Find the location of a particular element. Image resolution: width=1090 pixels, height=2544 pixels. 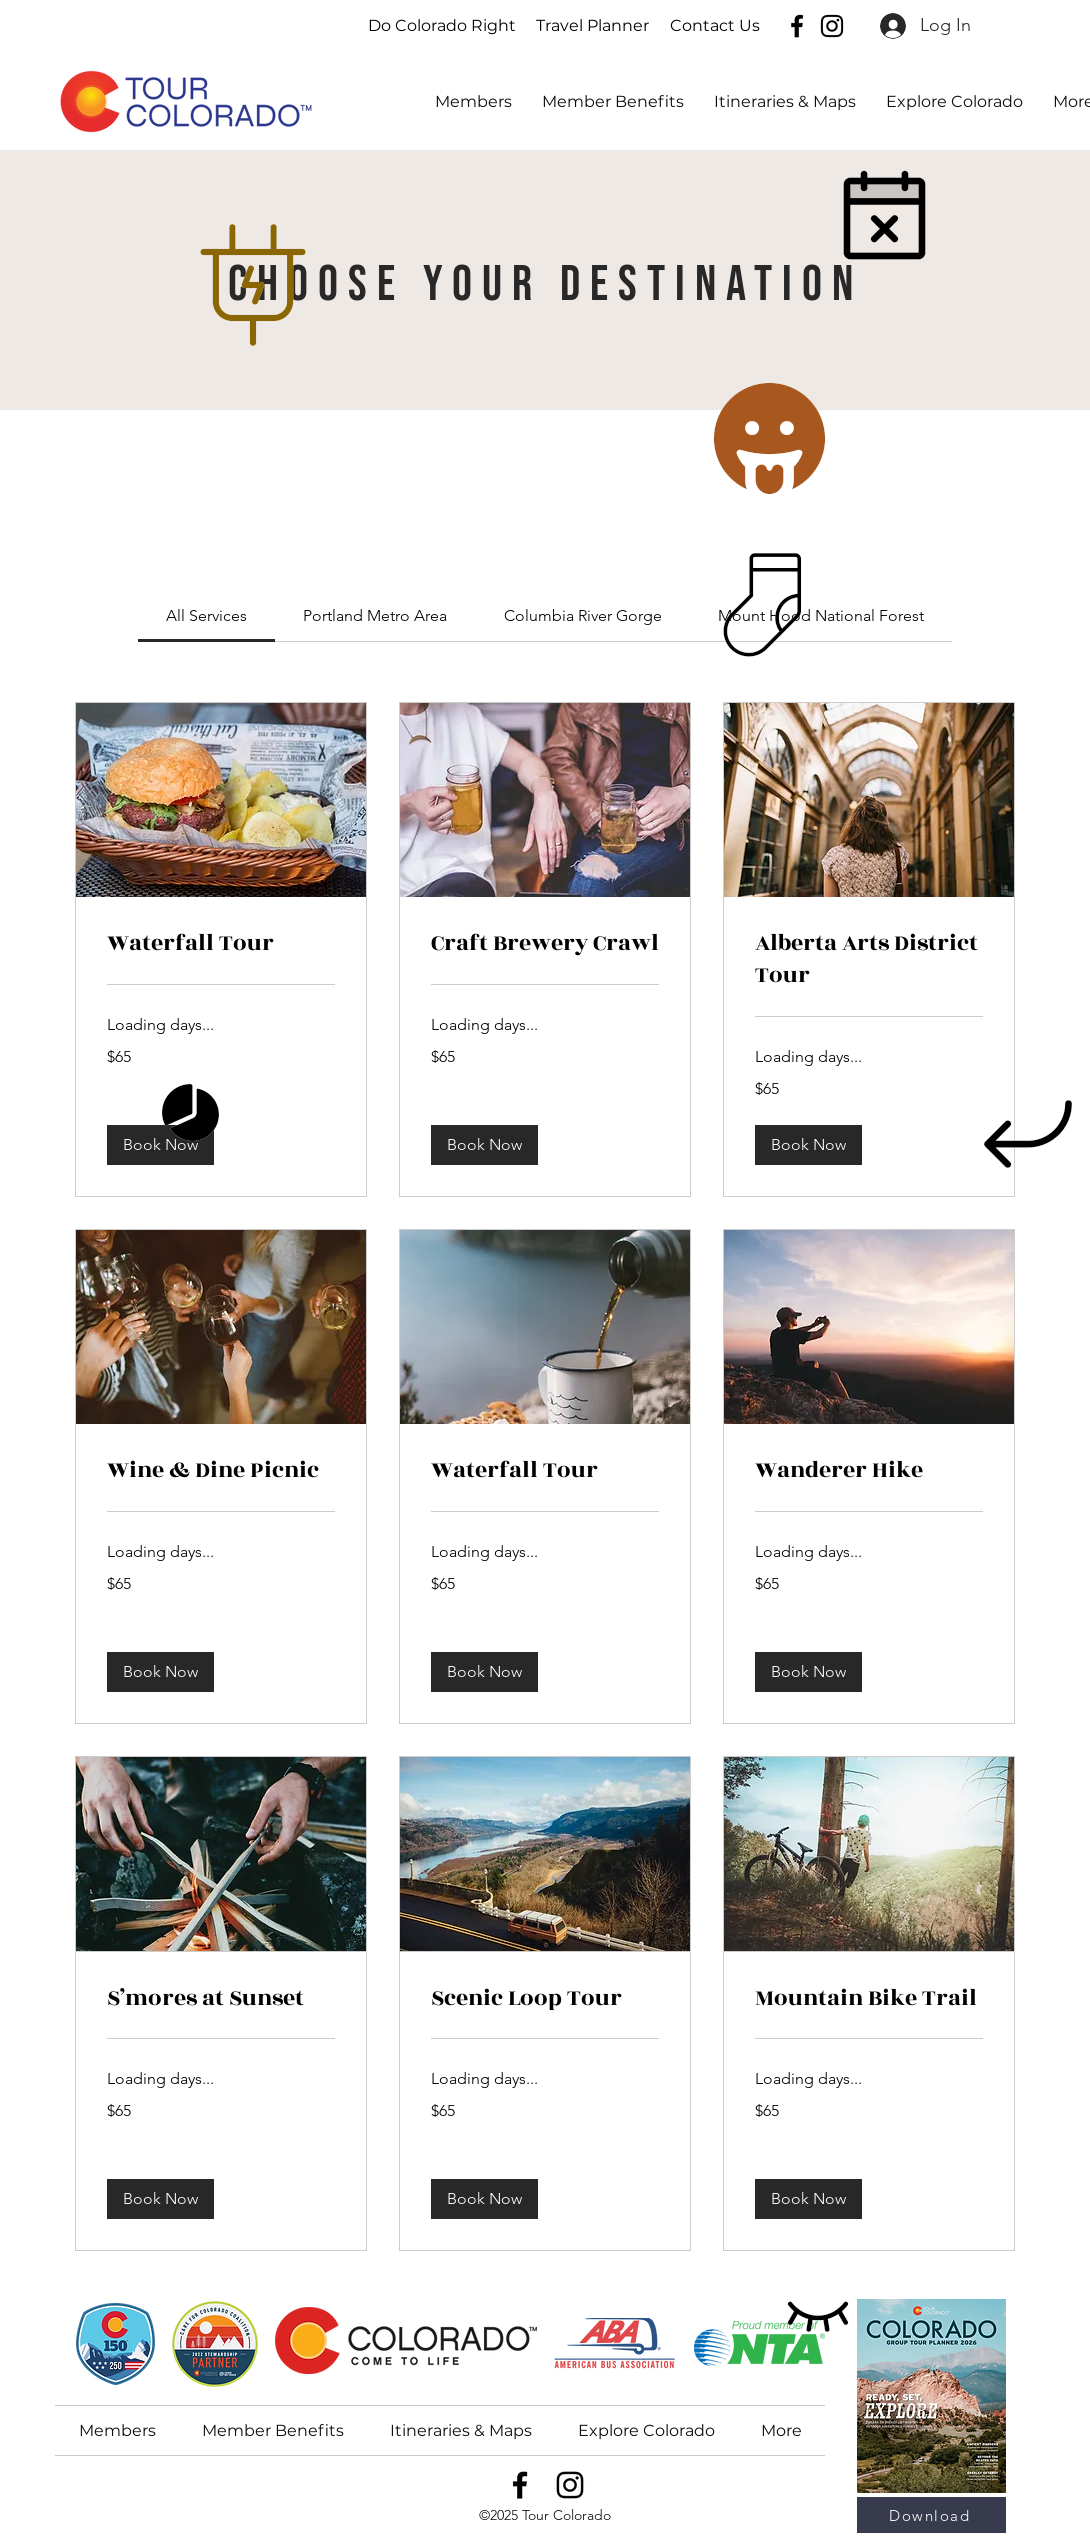

view analytics or statistics is located at coordinates (190, 1112).